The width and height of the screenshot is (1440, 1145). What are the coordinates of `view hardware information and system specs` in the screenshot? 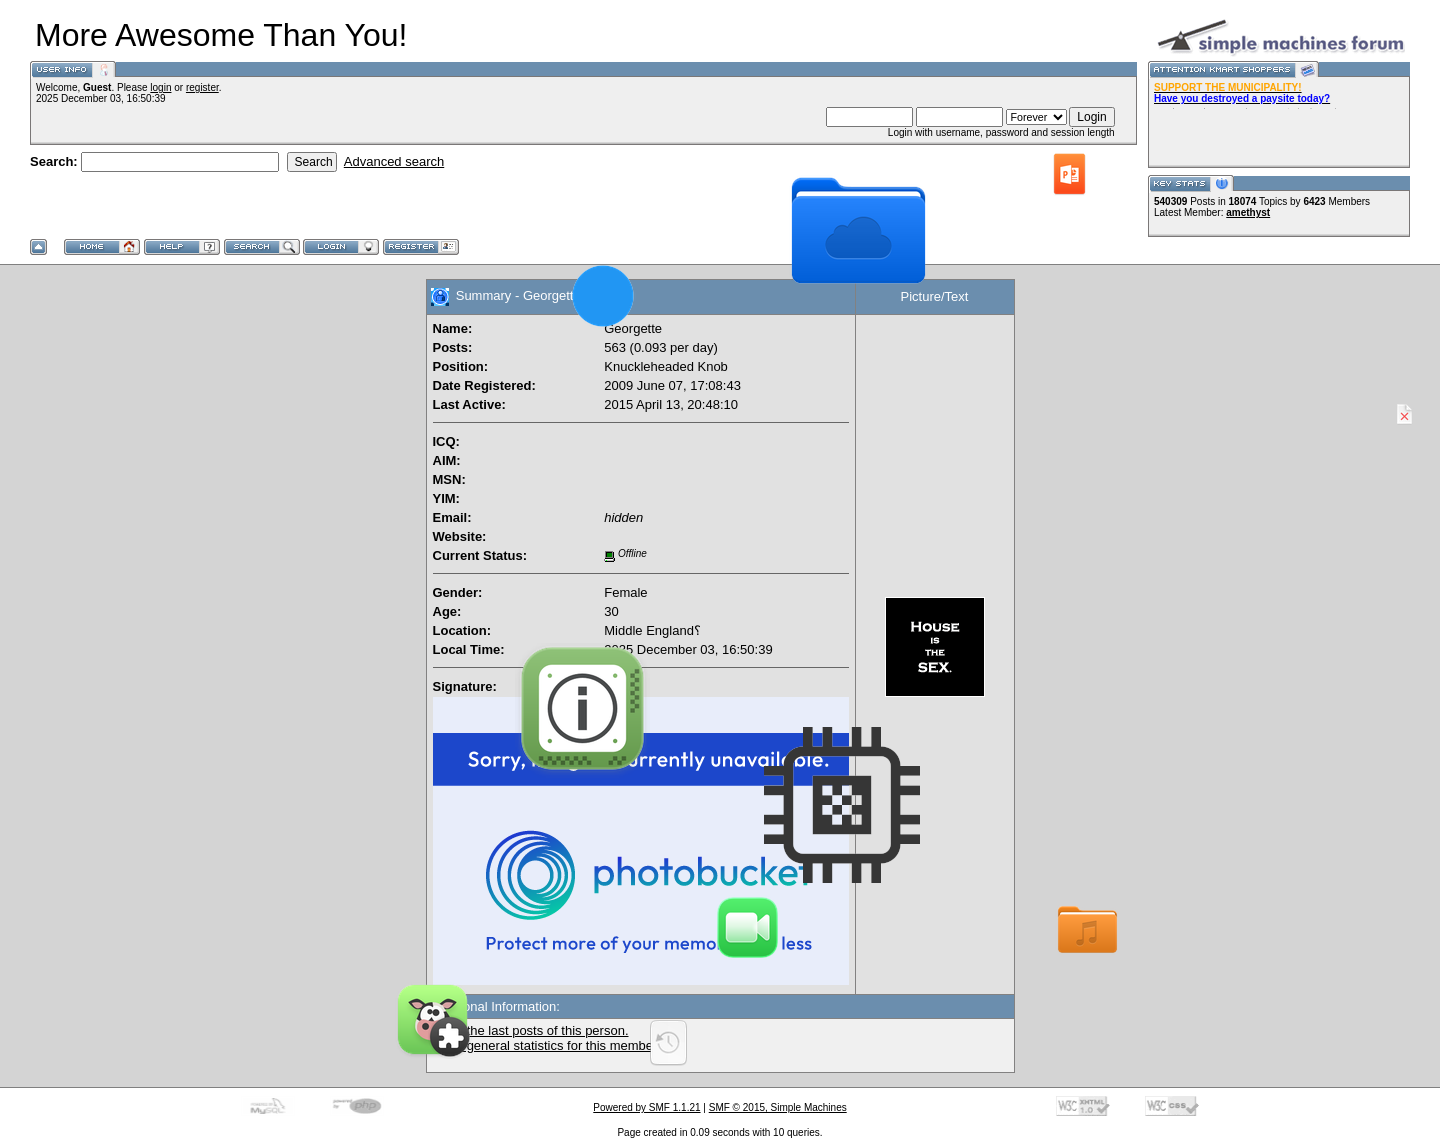 It's located at (582, 710).